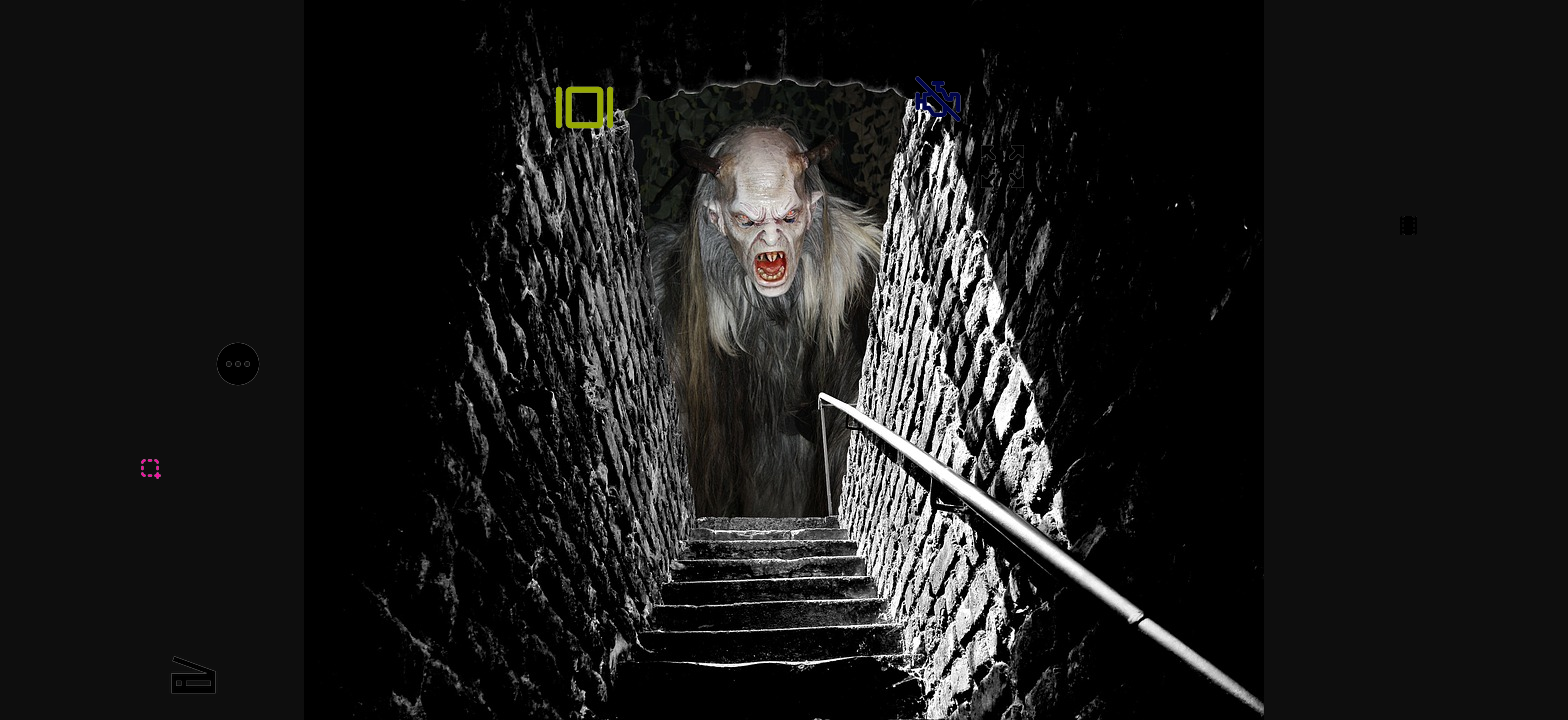  What do you see at coordinates (238, 364) in the screenshot?
I see `access more options or actions` at bounding box center [238, 364].